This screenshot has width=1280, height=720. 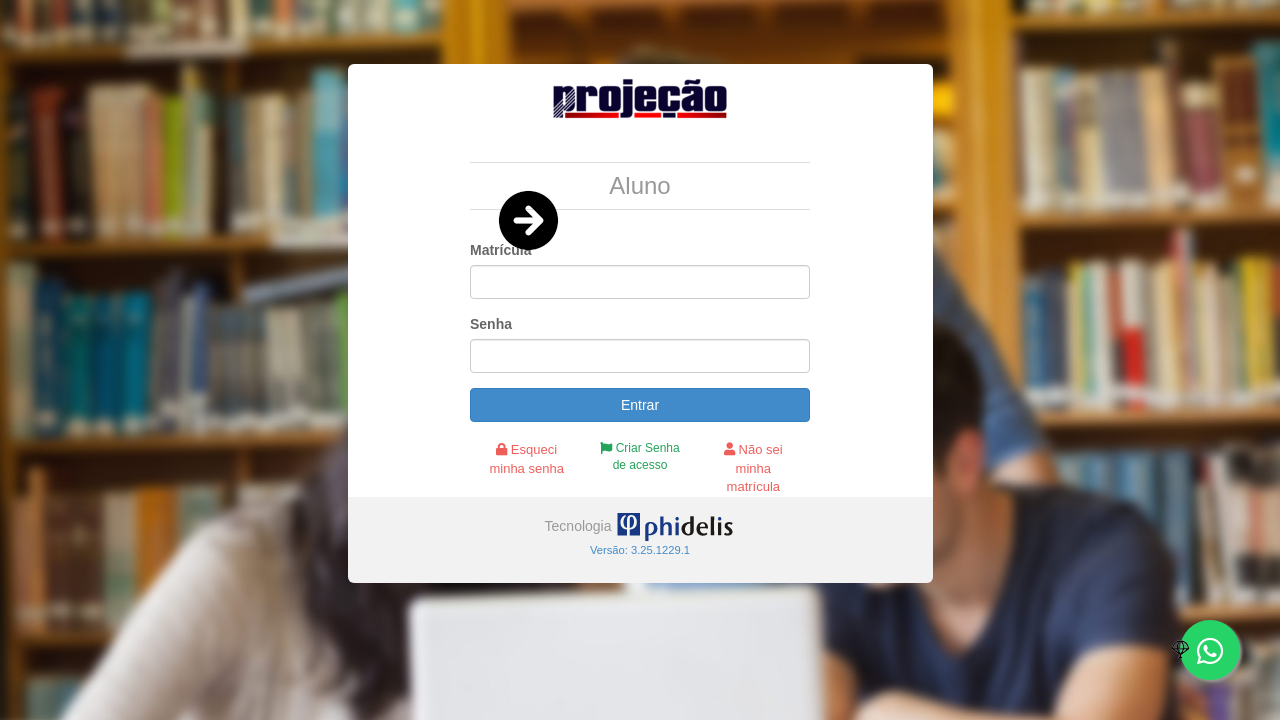 I want to click on proceed to the next step, so click(x=528, y=220).